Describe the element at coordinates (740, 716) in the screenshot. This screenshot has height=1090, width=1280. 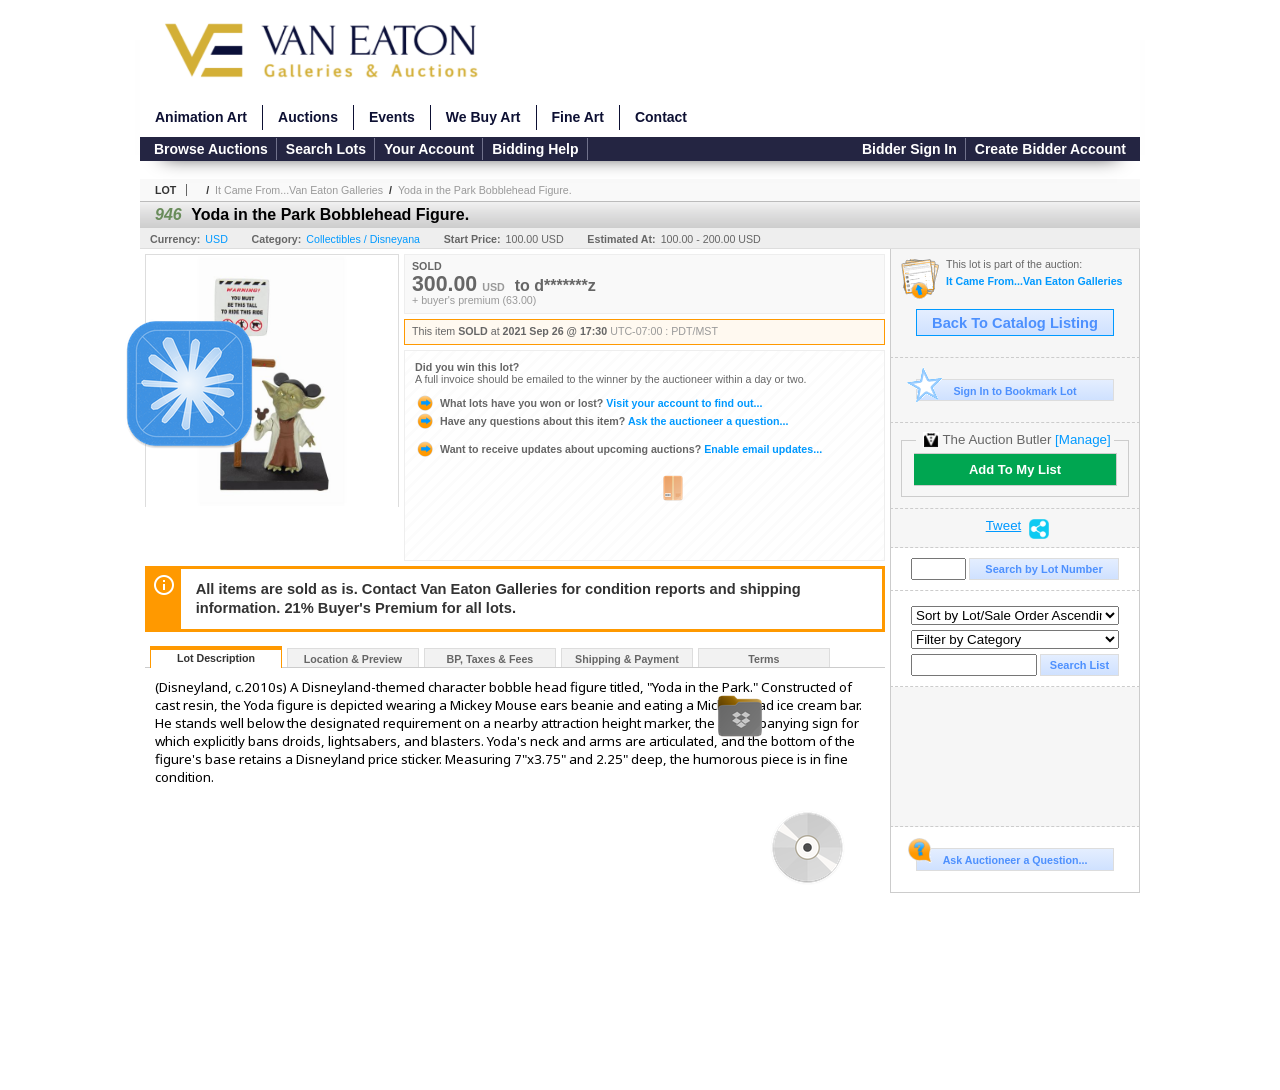
I see `open your dropbox synced folder` at that location.